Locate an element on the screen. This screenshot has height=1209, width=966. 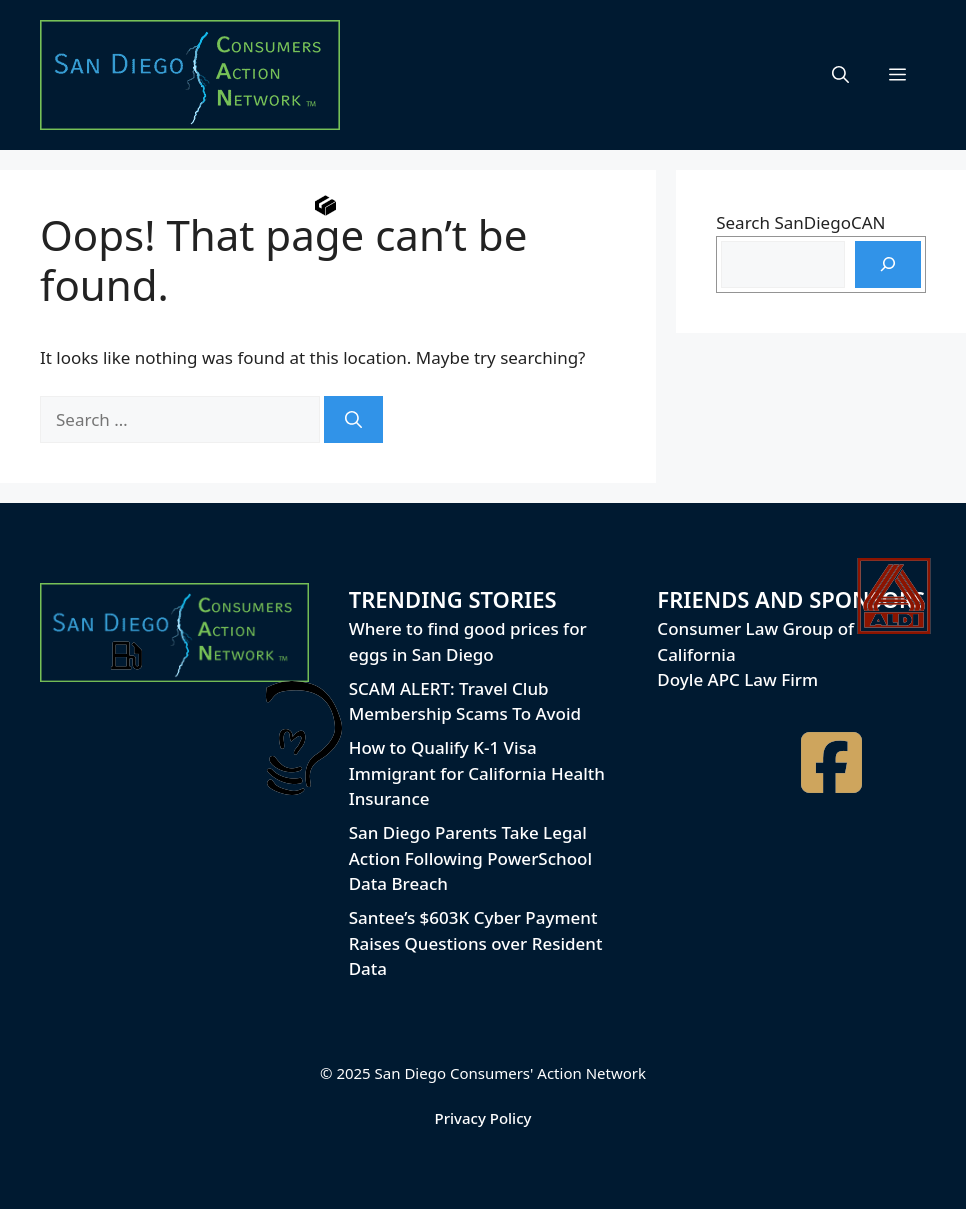
link to facebook profile or page is located at coordinates (831, 762).